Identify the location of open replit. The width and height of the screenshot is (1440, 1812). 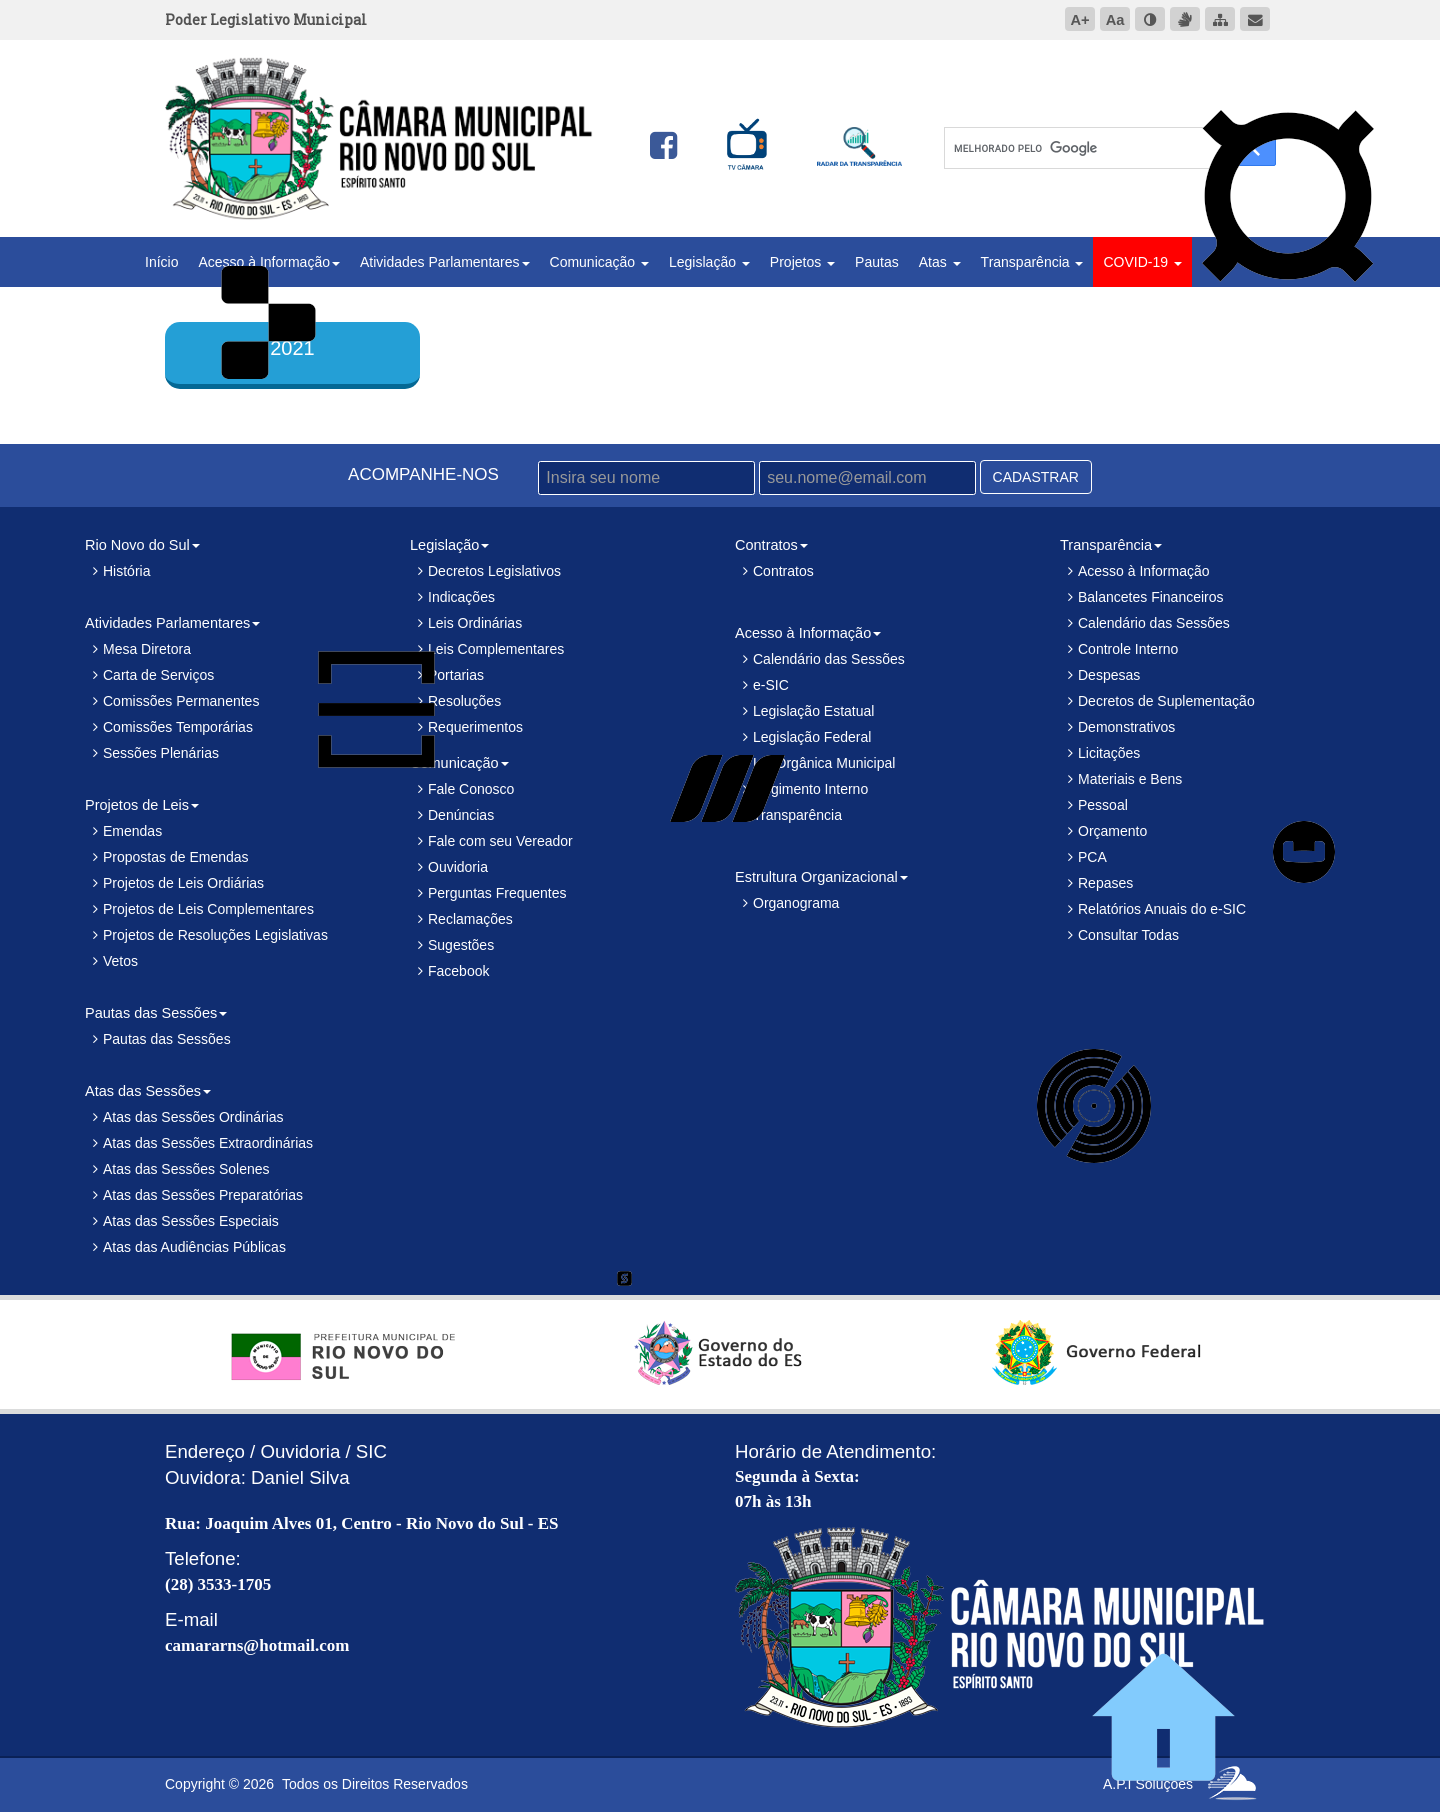
(268, 322).